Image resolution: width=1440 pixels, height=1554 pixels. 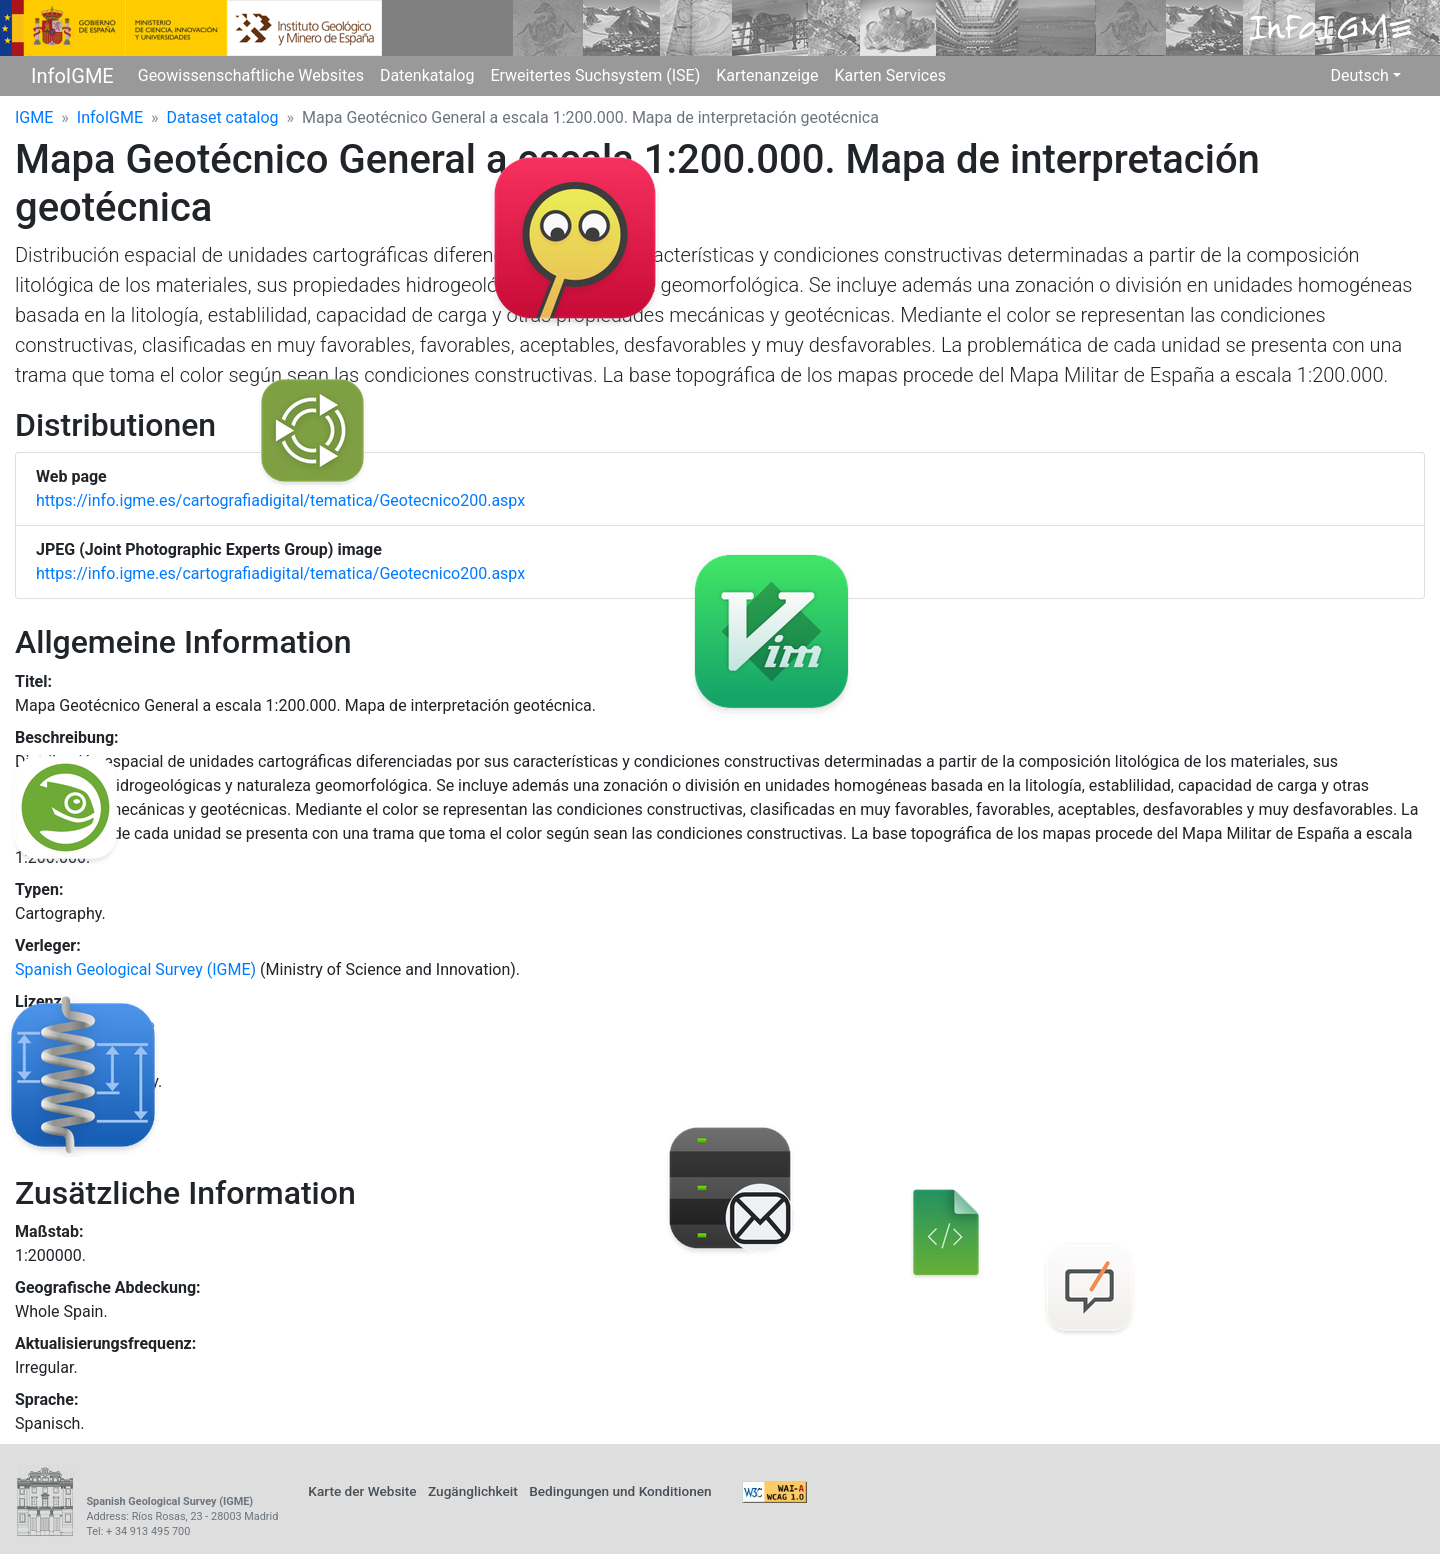 What do you see at coordinates (65, 807) in the screenshot?
I see `open the openSUSE linux application` at bounding box center [65, 807].